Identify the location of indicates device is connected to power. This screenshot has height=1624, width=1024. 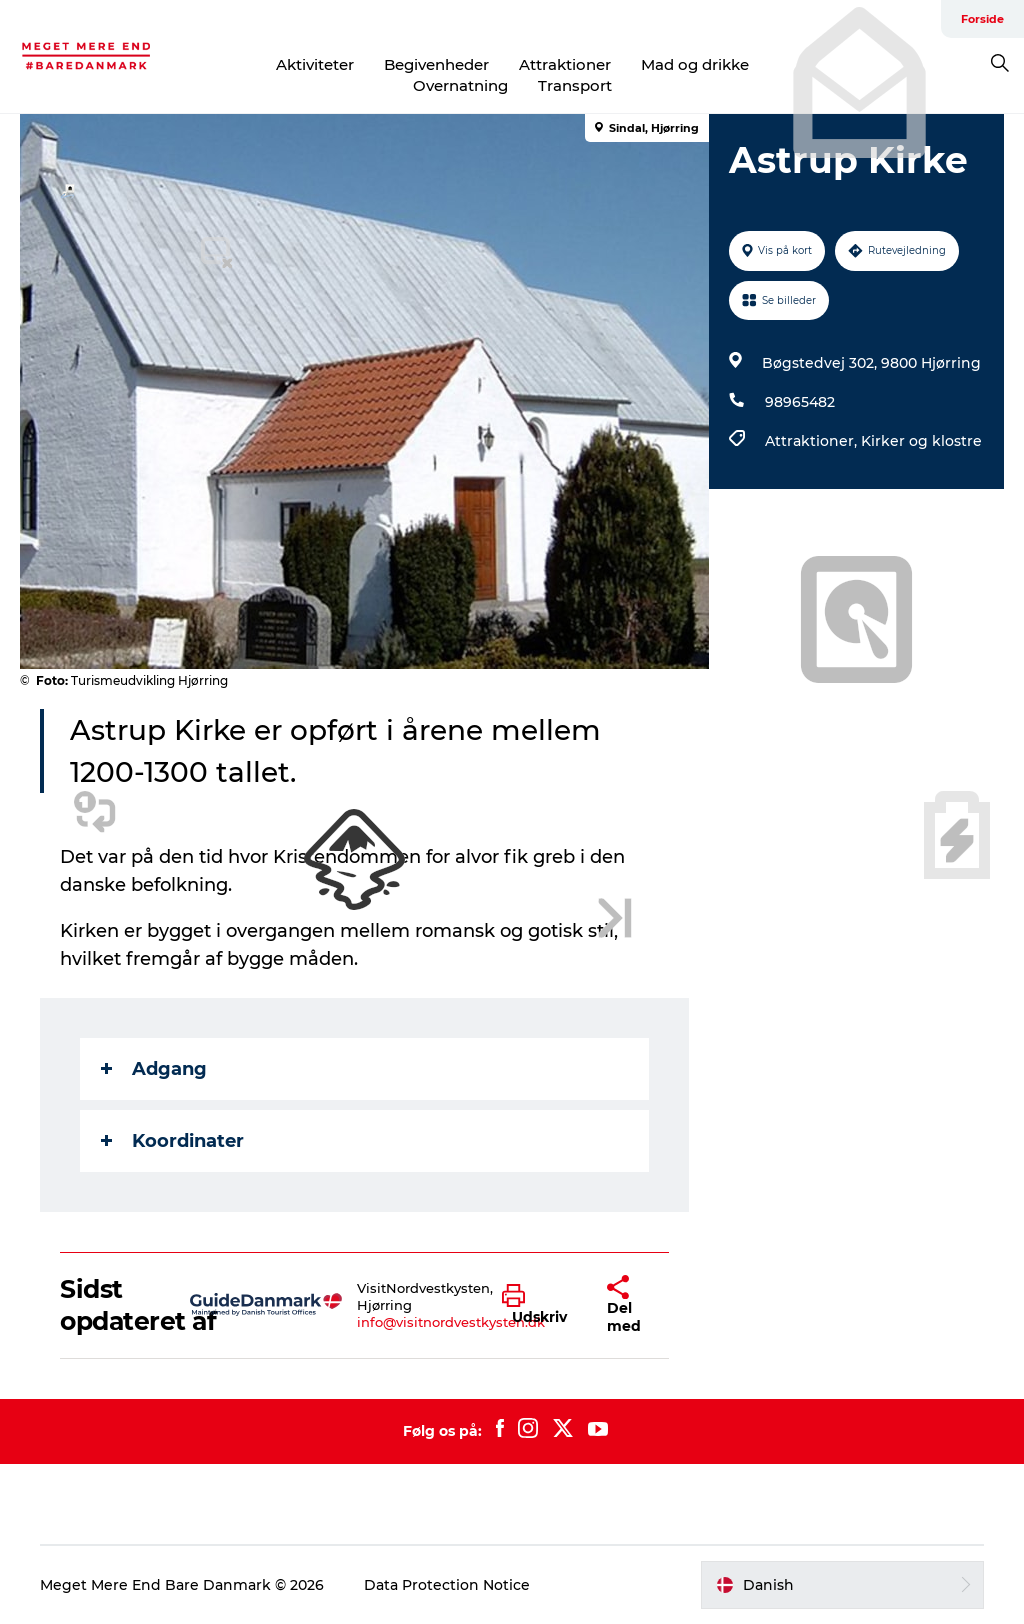
(957, 835).